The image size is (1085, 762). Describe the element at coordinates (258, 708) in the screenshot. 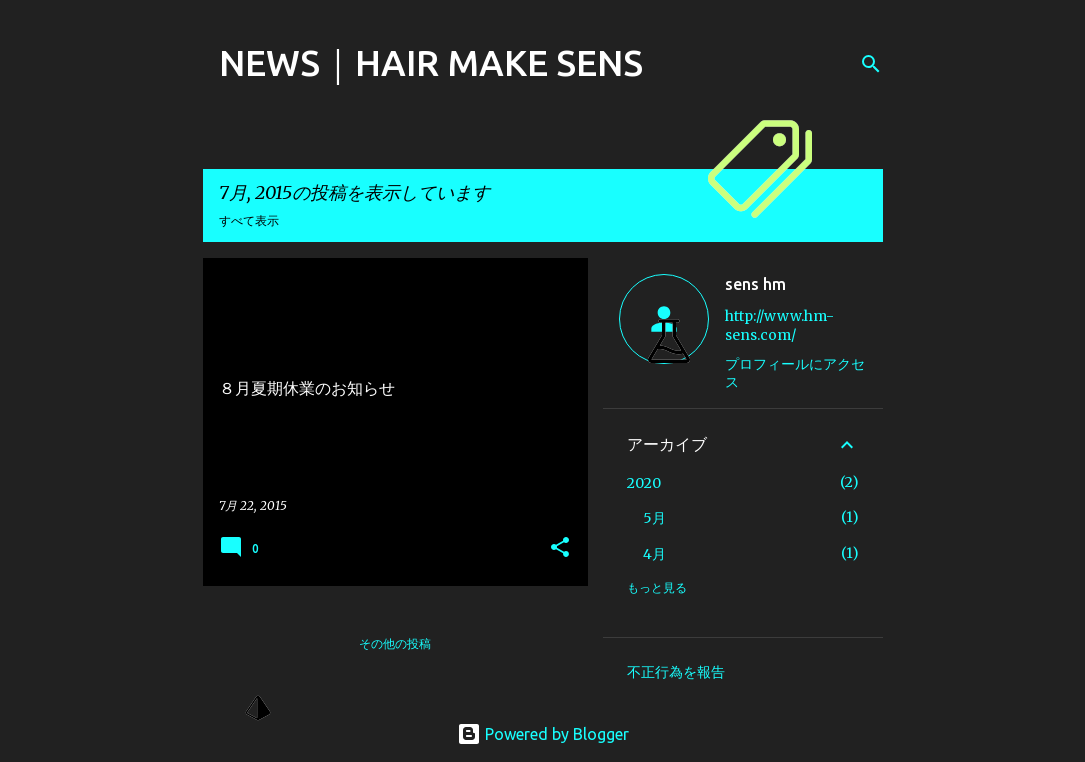

I see `access color or light spectrum settings` at that location.